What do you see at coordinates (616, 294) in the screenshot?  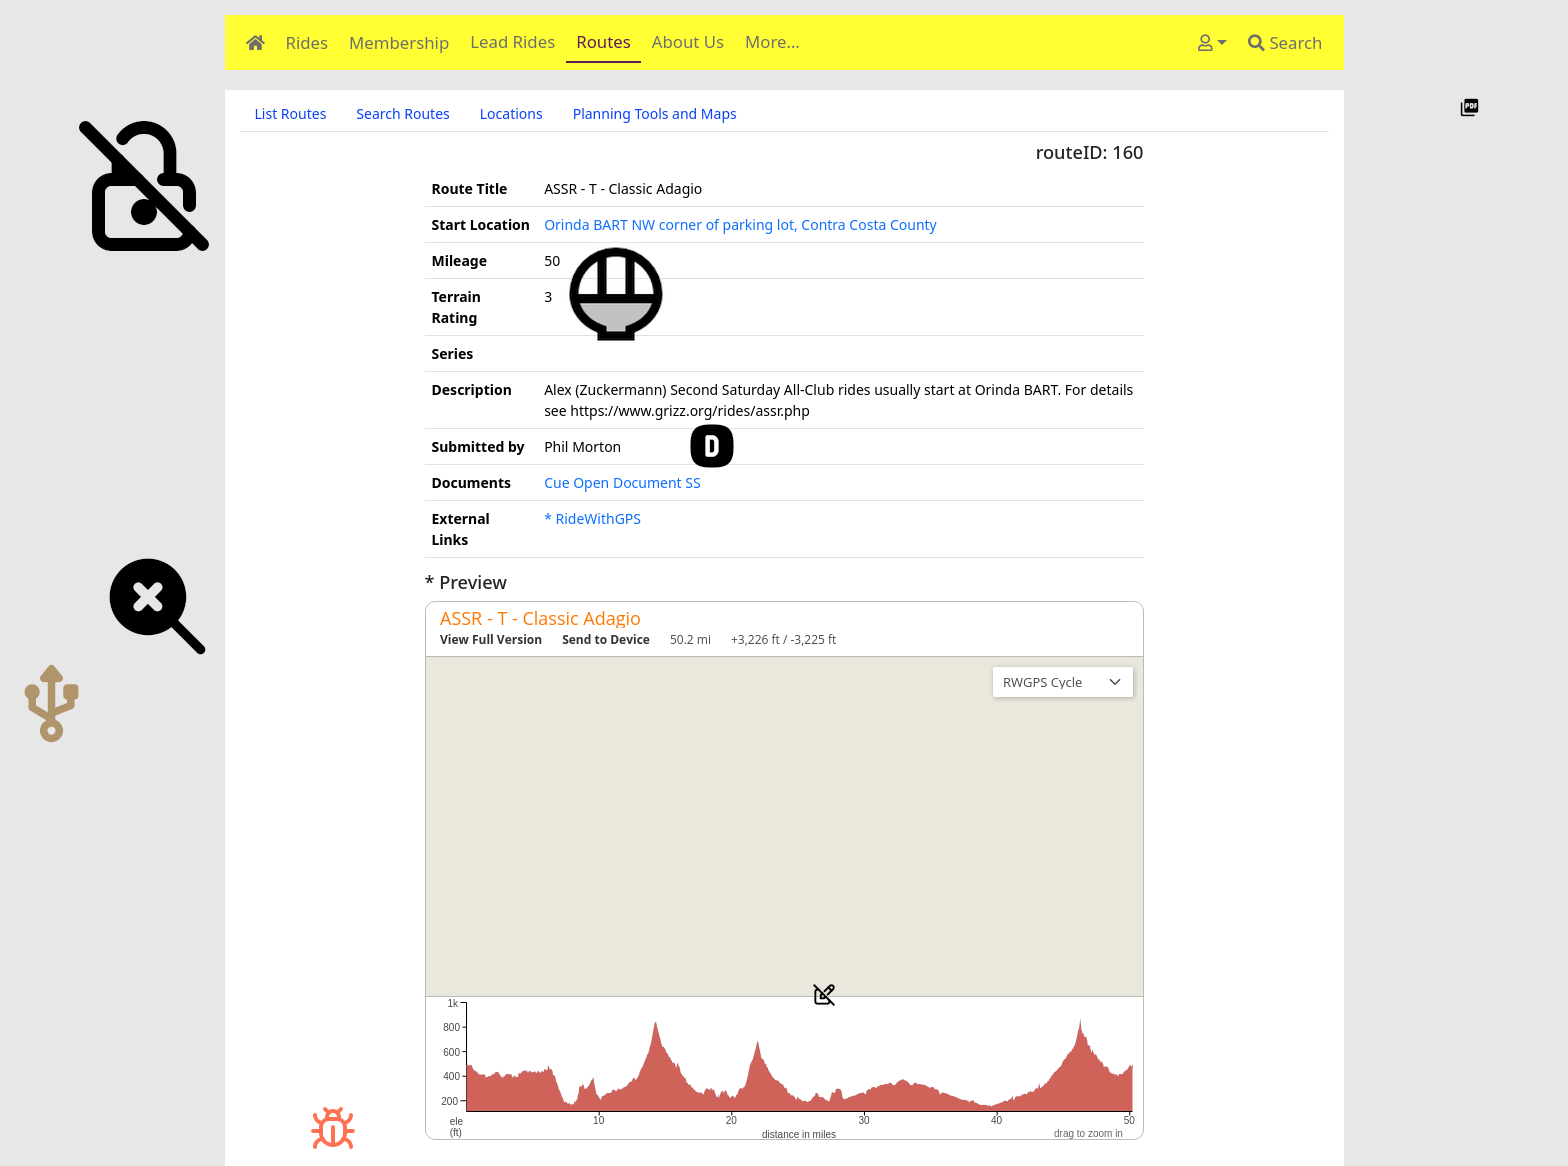 I see `browse asian or rice-based food options` at bounding box center [616, 294].